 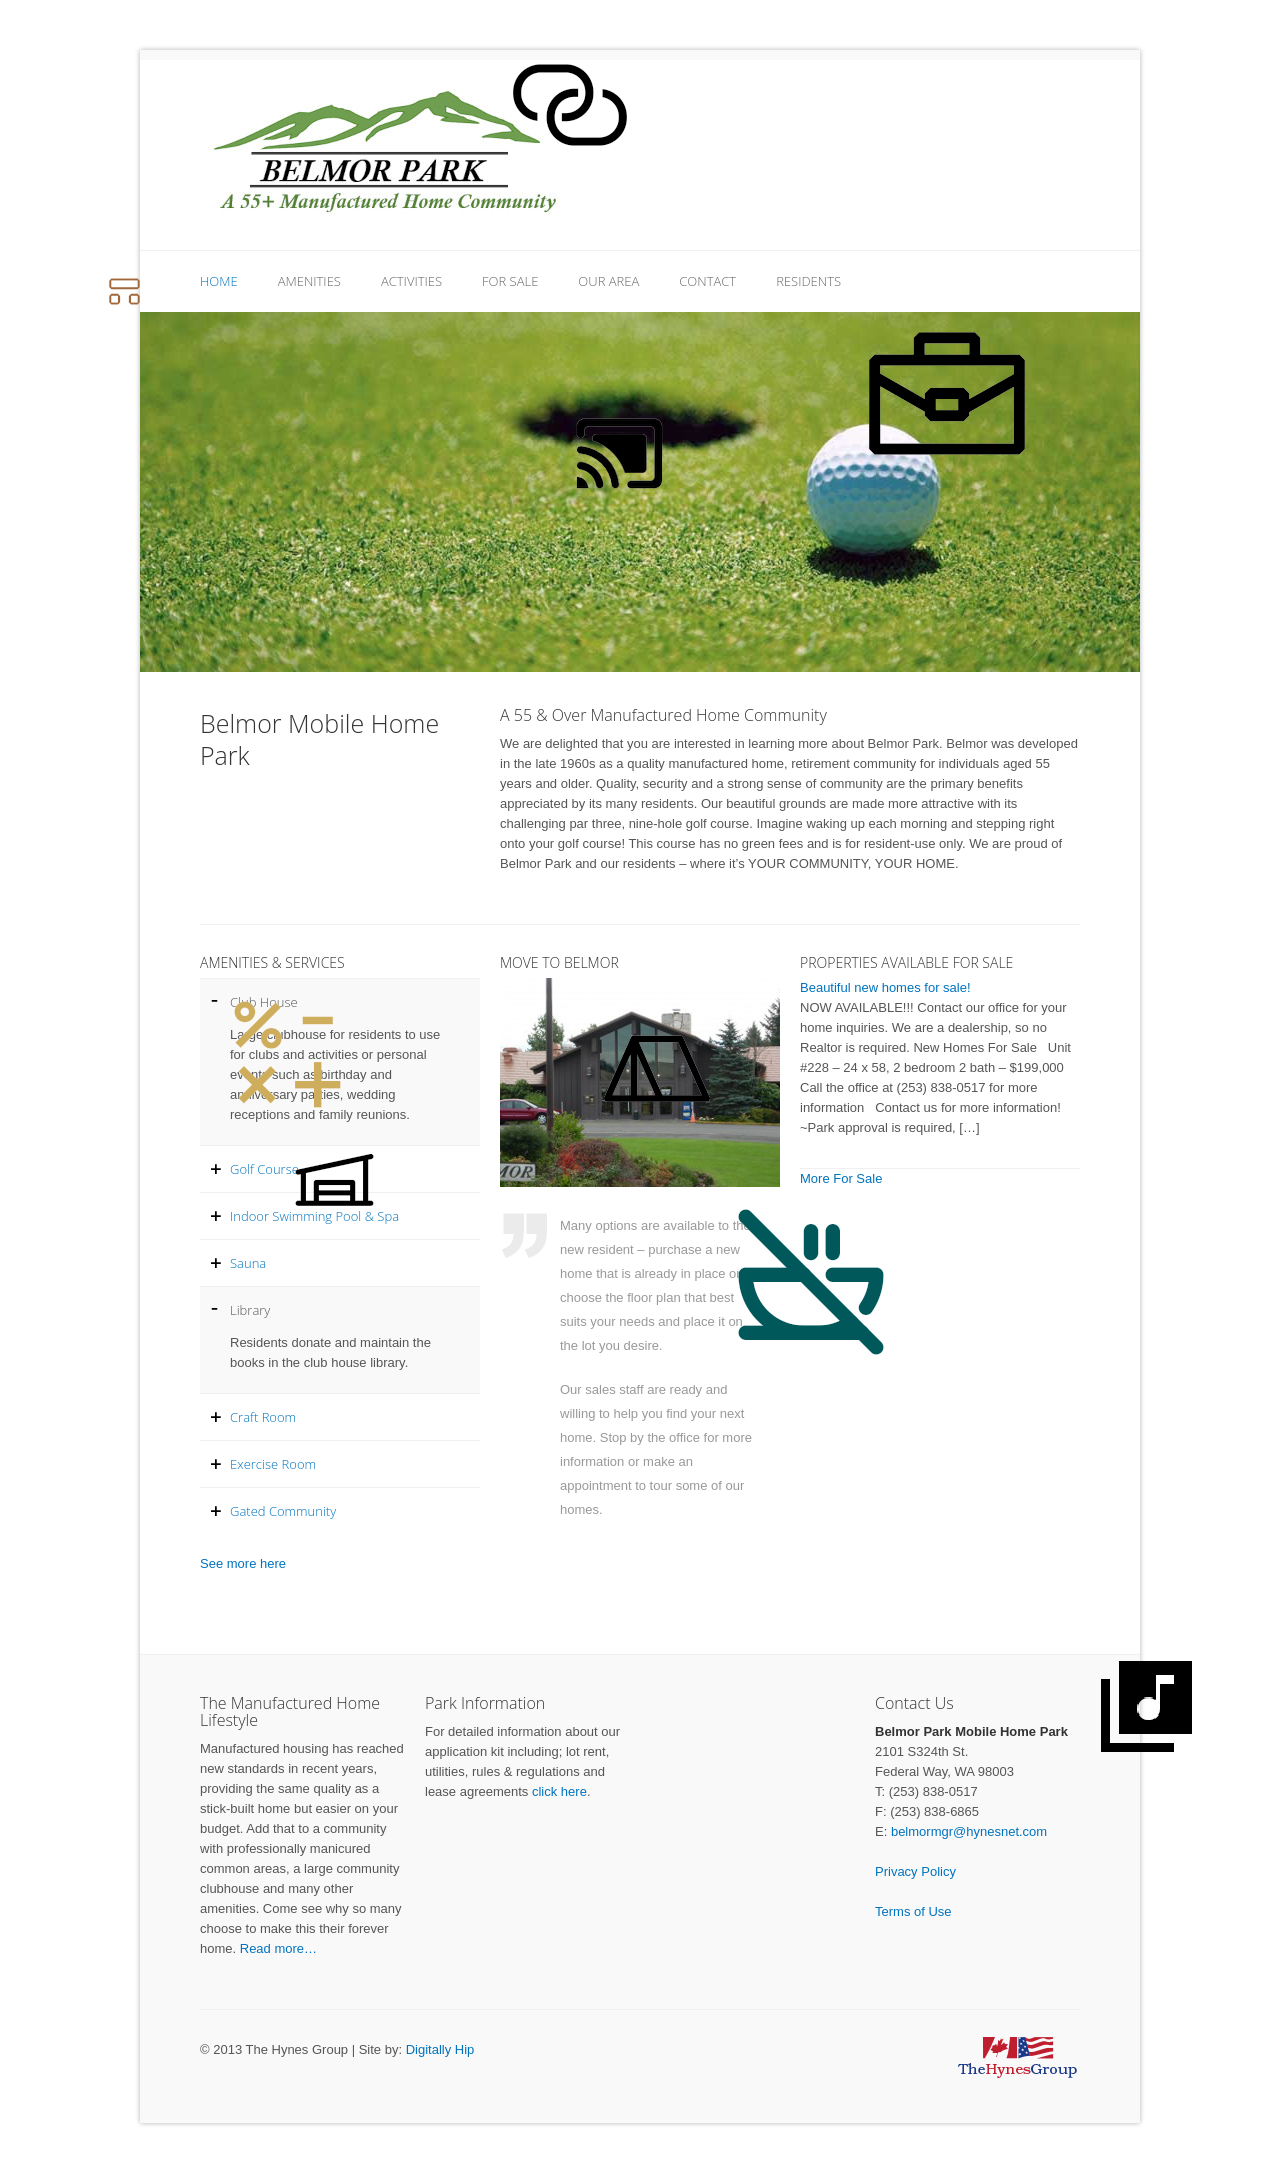 What do you see at coordinates (657, 1072) in the screenshot?
I see `view camping or outdoor locations` at bounding box center [657, 1072].